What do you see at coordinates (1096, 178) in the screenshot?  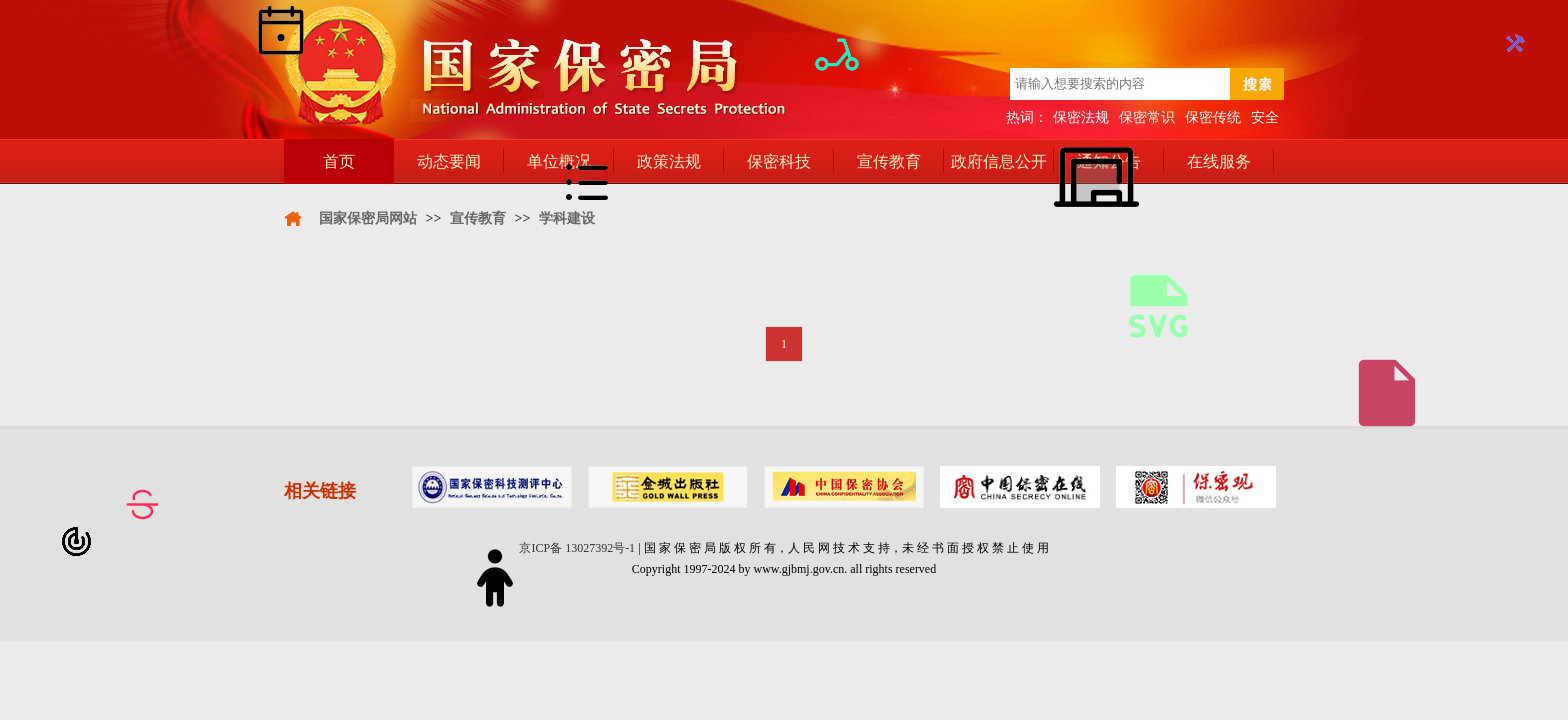 I see `open presentation or teaching mode` at bounding box center [1096, 178].